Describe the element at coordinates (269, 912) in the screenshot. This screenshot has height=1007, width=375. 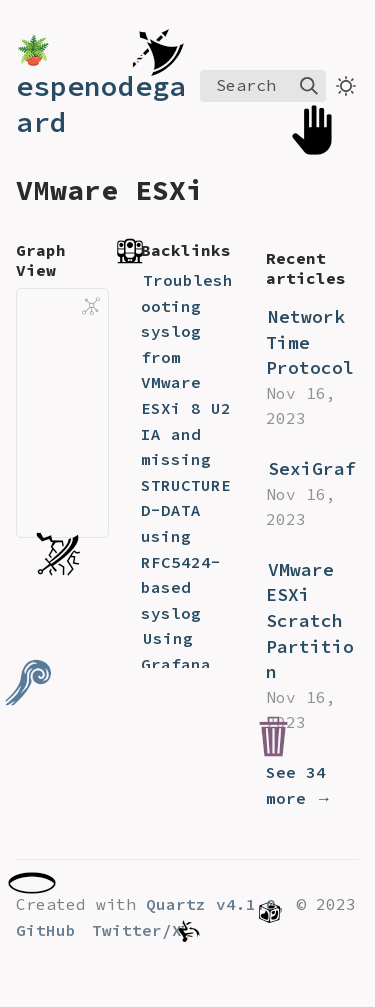
I see `indicates a frozen or cooling effect in gameplay` at that location.